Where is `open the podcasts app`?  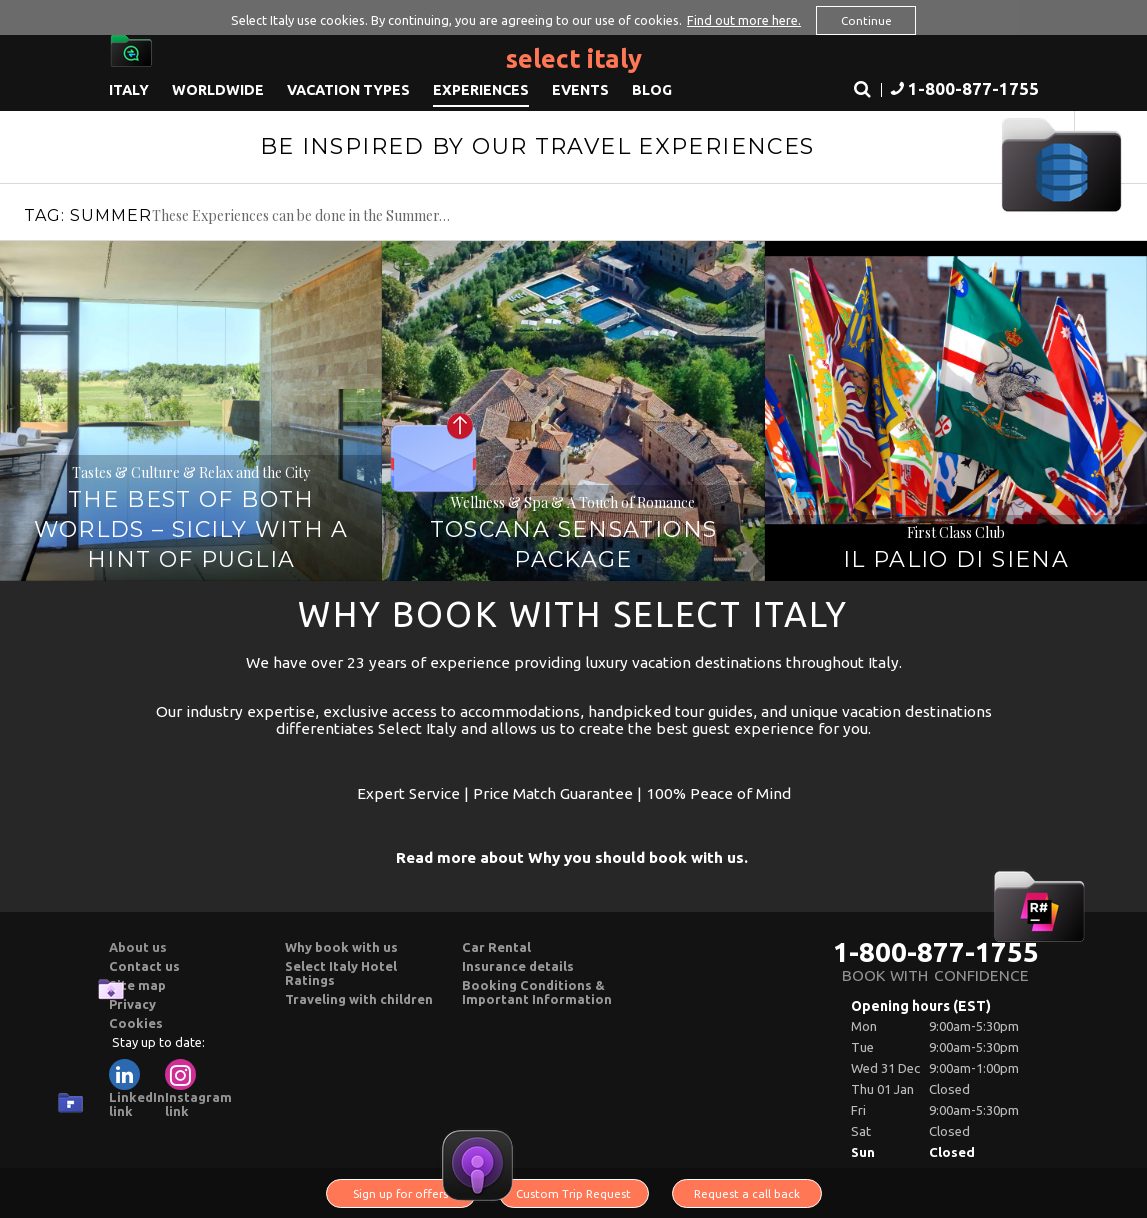 open the podcasts app is located at coordinates (477, 1165).